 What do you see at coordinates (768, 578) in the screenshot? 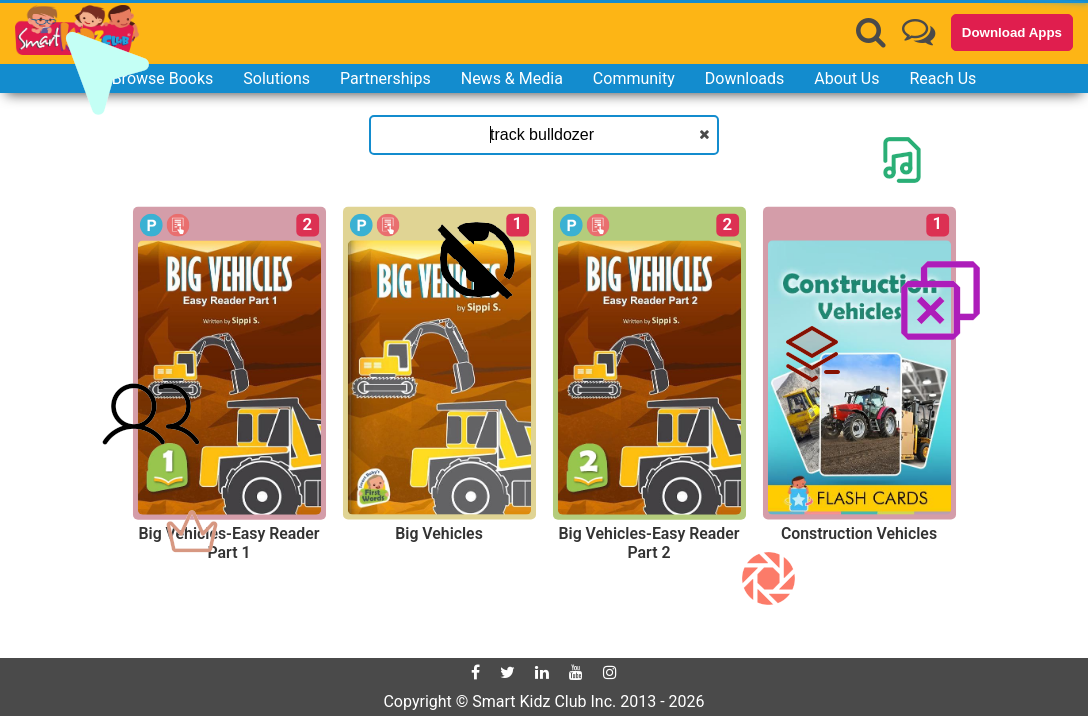
I see `adjust camera aperture settings` at bounding box center [768, 578].